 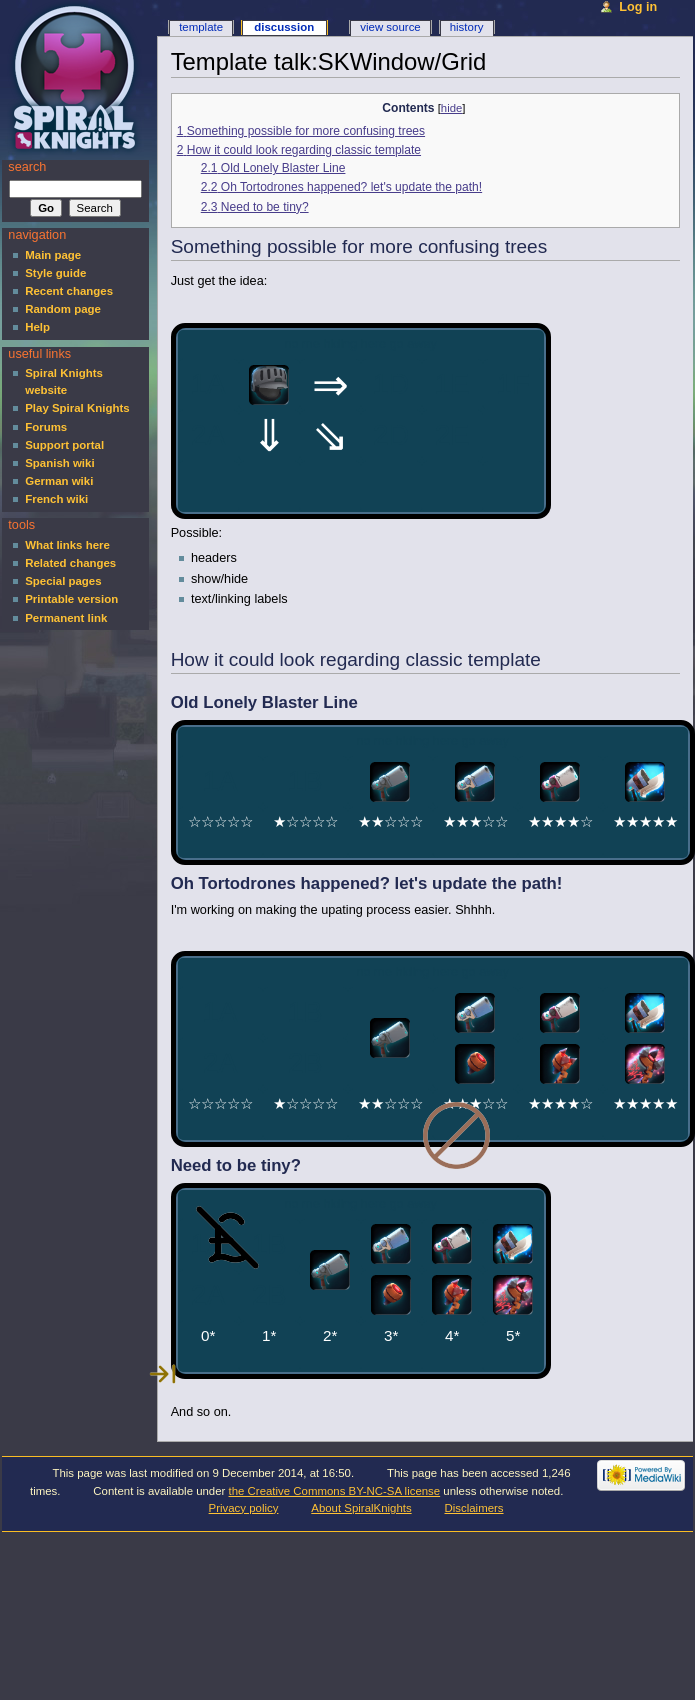 What do you see at coordinates (163, 1374) in the screenshot?
I see `move to next tab` at bounding box center [163, 1374].